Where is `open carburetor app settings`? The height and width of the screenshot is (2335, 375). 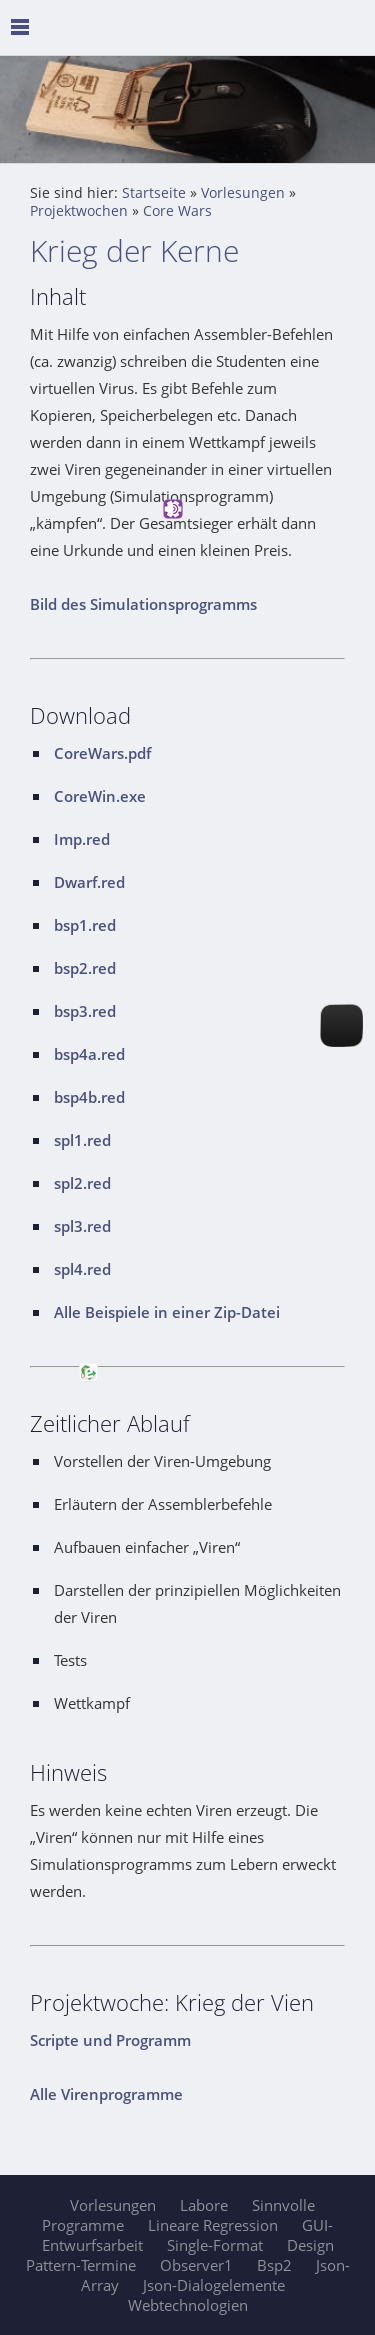 open carburetor app settings is located at coordinates (173, 509).